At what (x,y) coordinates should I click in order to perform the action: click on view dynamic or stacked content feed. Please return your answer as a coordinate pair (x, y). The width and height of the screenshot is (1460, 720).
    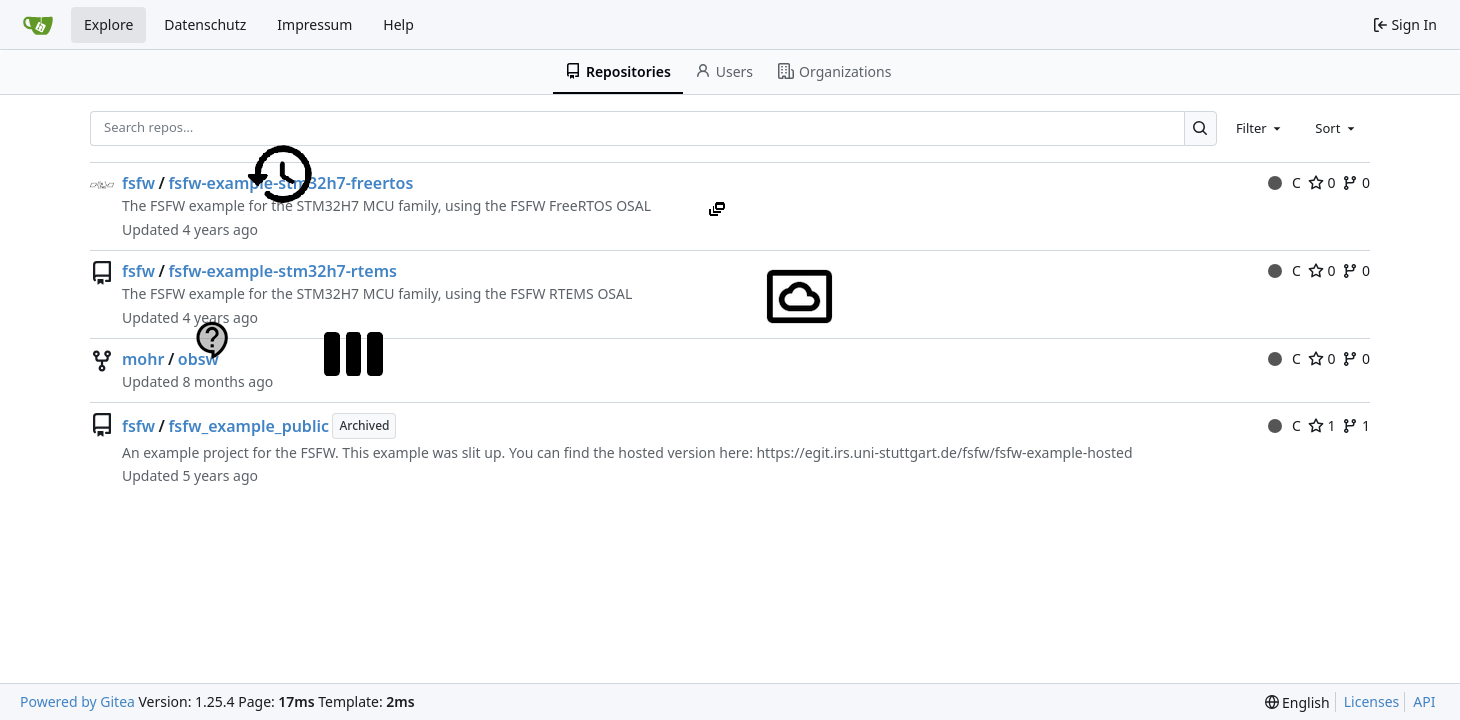
    Looking at the image, I should click on (717, 209).